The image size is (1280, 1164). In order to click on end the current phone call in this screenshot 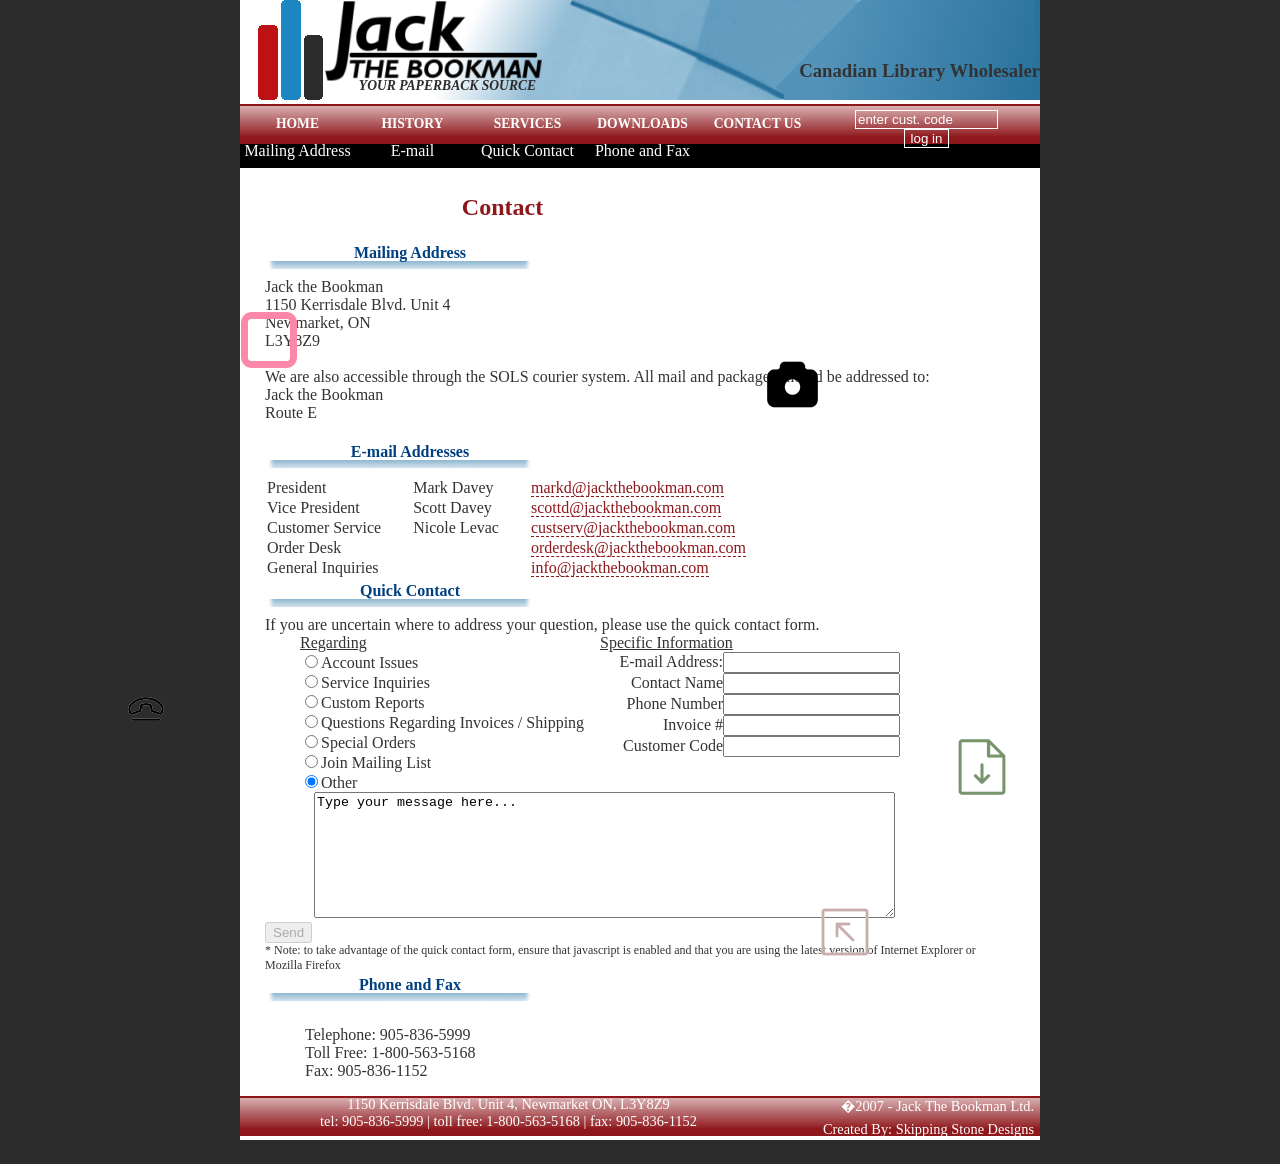, I will do `click(146, 709)`.